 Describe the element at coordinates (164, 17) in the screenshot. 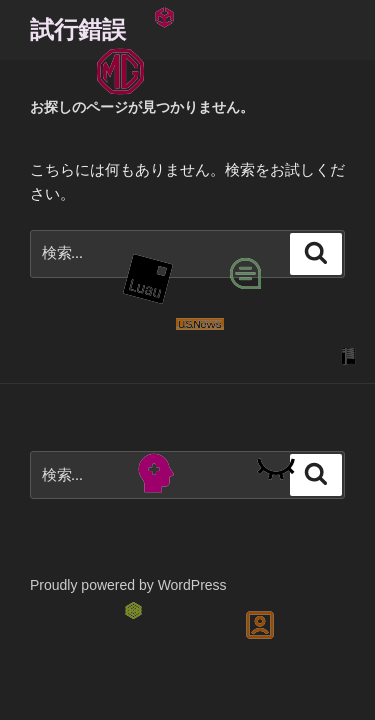

I see `Unity game engine logo` at that location.